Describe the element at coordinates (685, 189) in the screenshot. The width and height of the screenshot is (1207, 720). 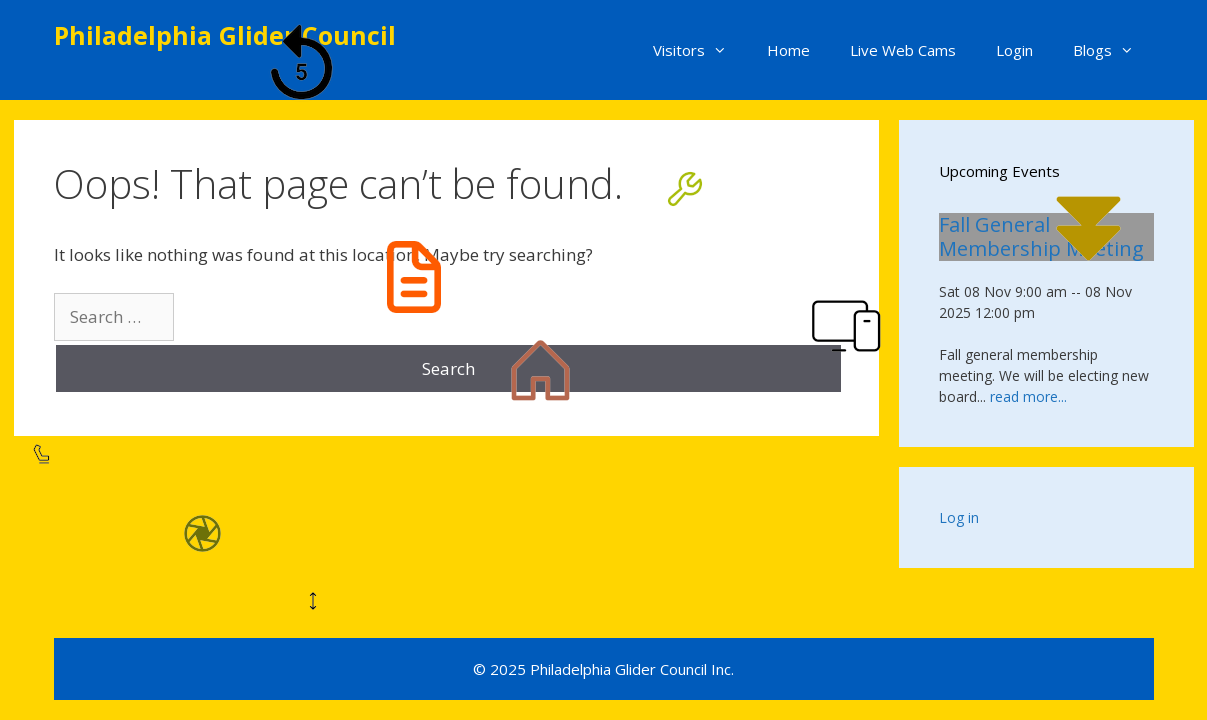
I see `access settings or configuration options` at that location.